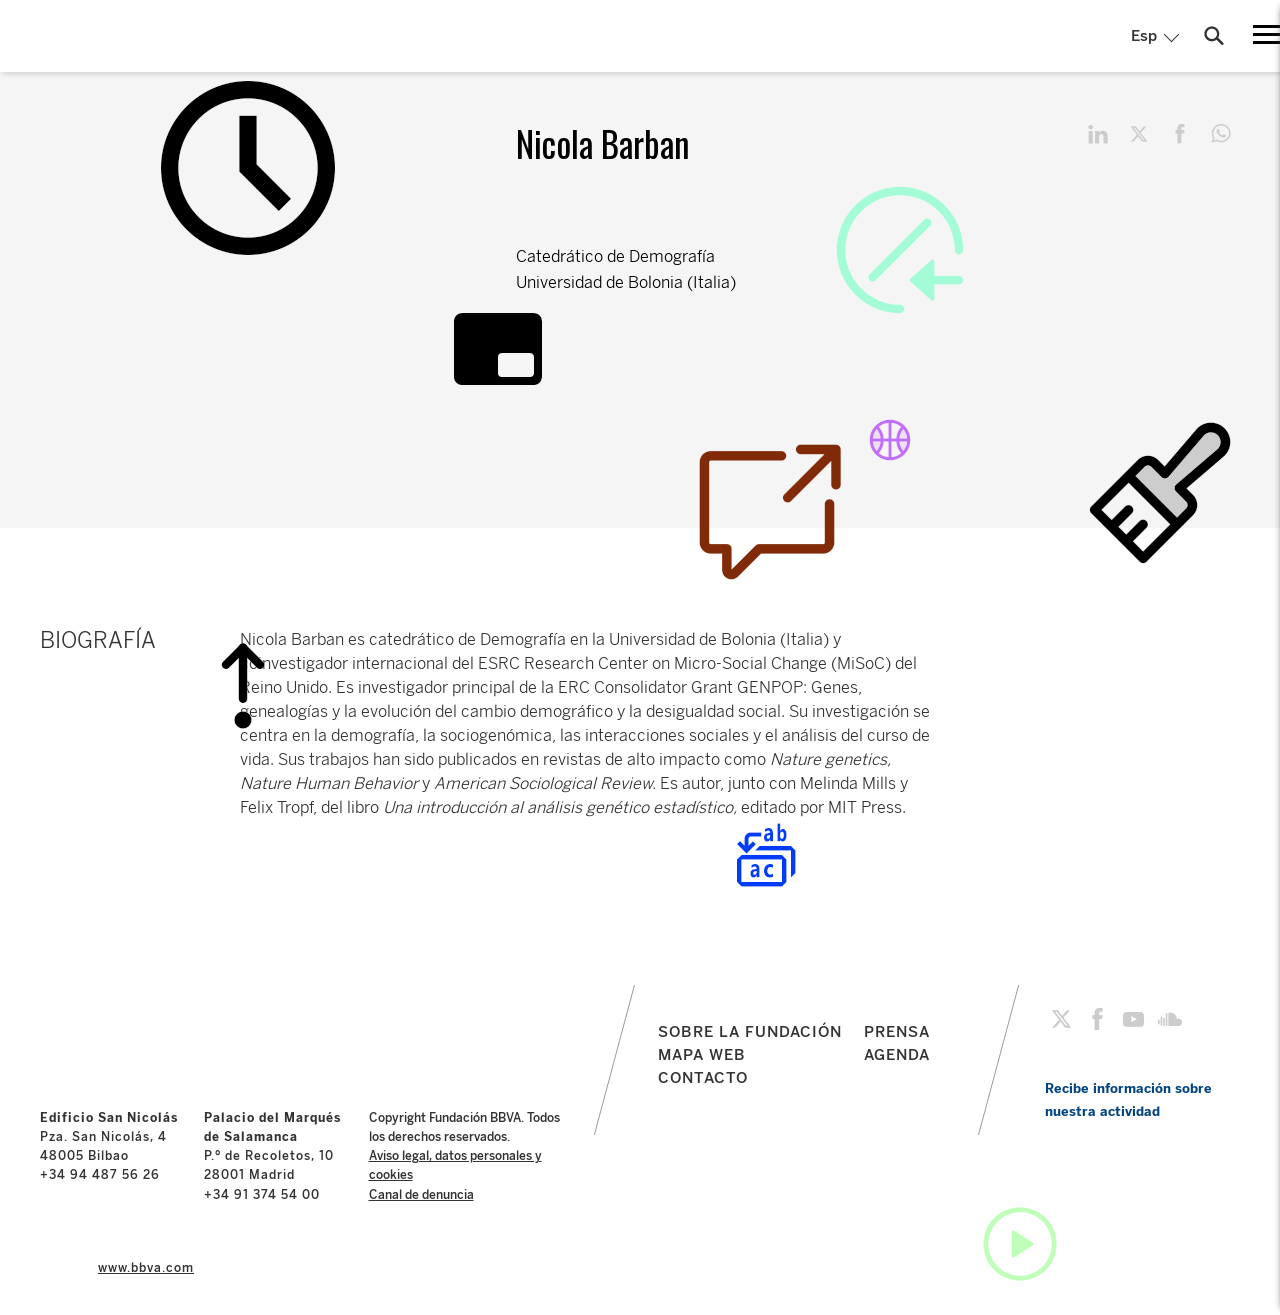 The height and width of the screenshot is (1315, 1280). I want to click on step out of current function in debugger, so click(243, 686).